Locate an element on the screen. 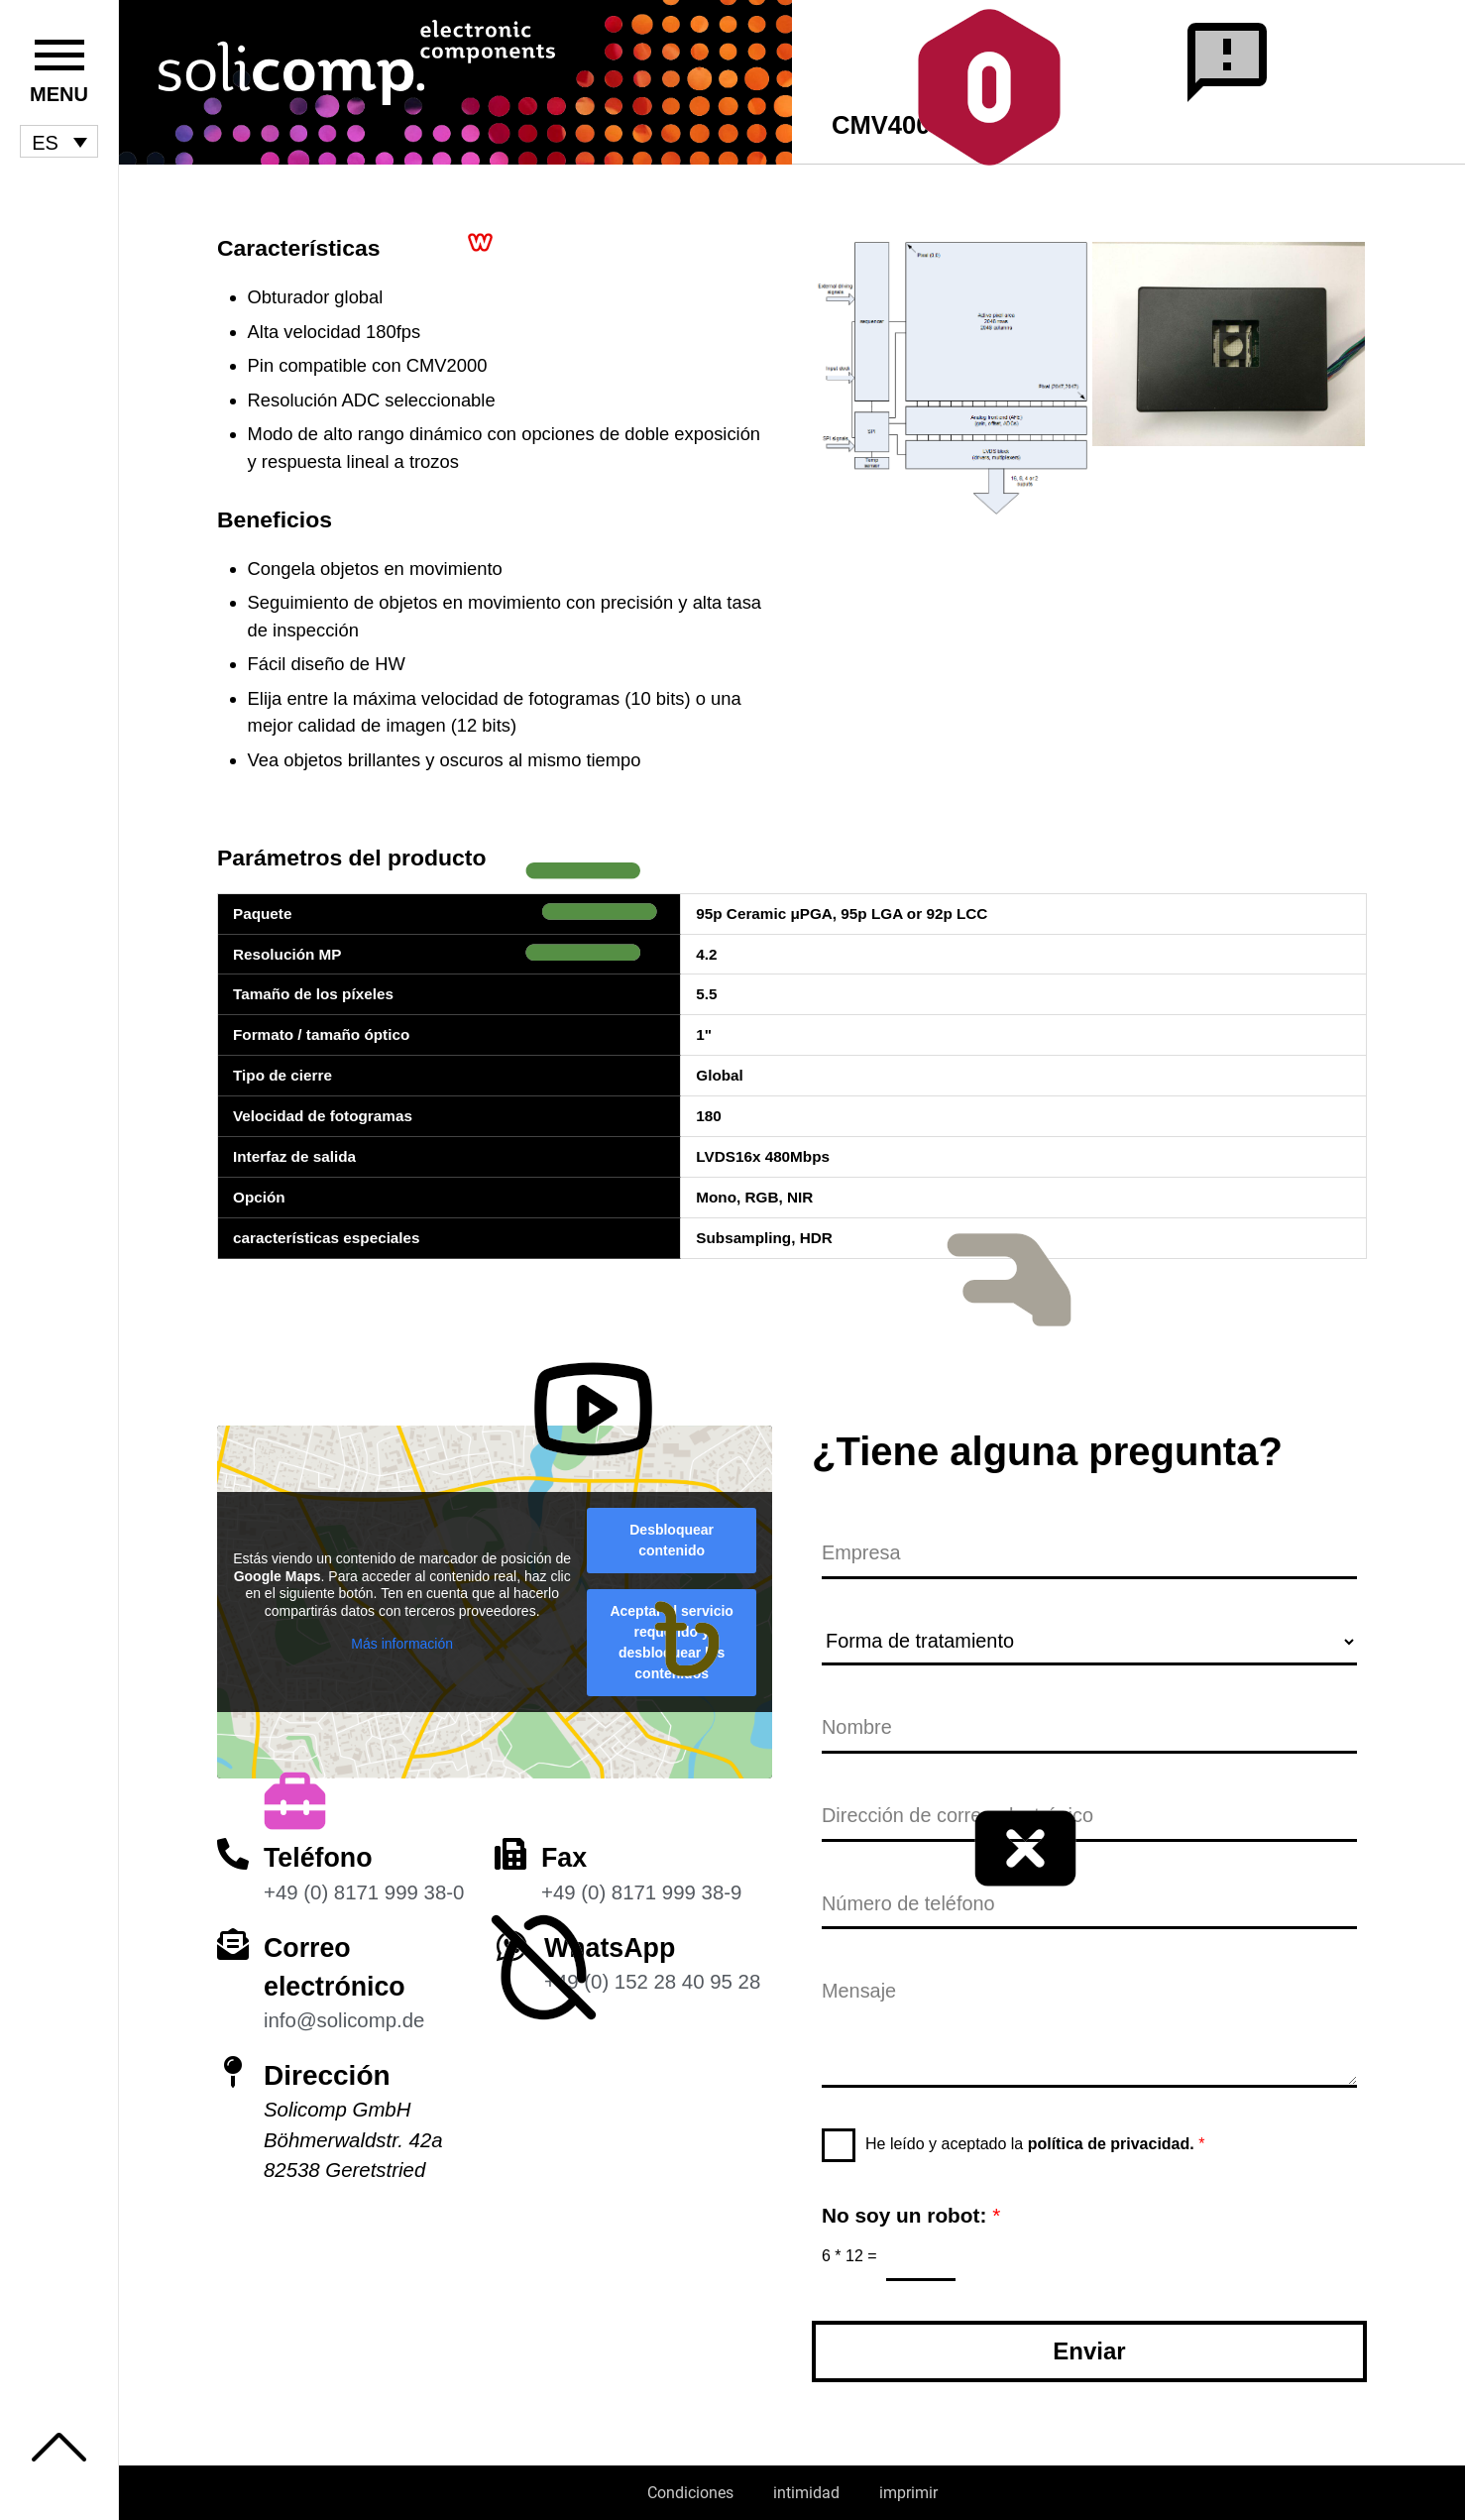  access tools and utilities is located at coordinates (294, 1802).